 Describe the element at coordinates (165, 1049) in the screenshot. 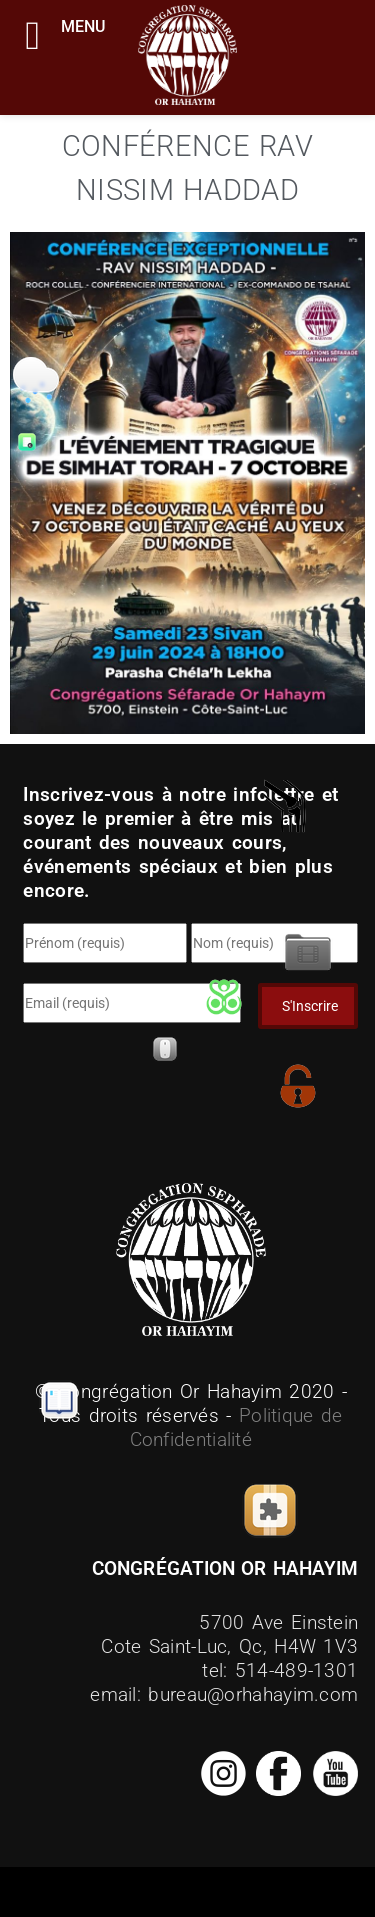

I see `open mouse and trackpad settings` at that location.